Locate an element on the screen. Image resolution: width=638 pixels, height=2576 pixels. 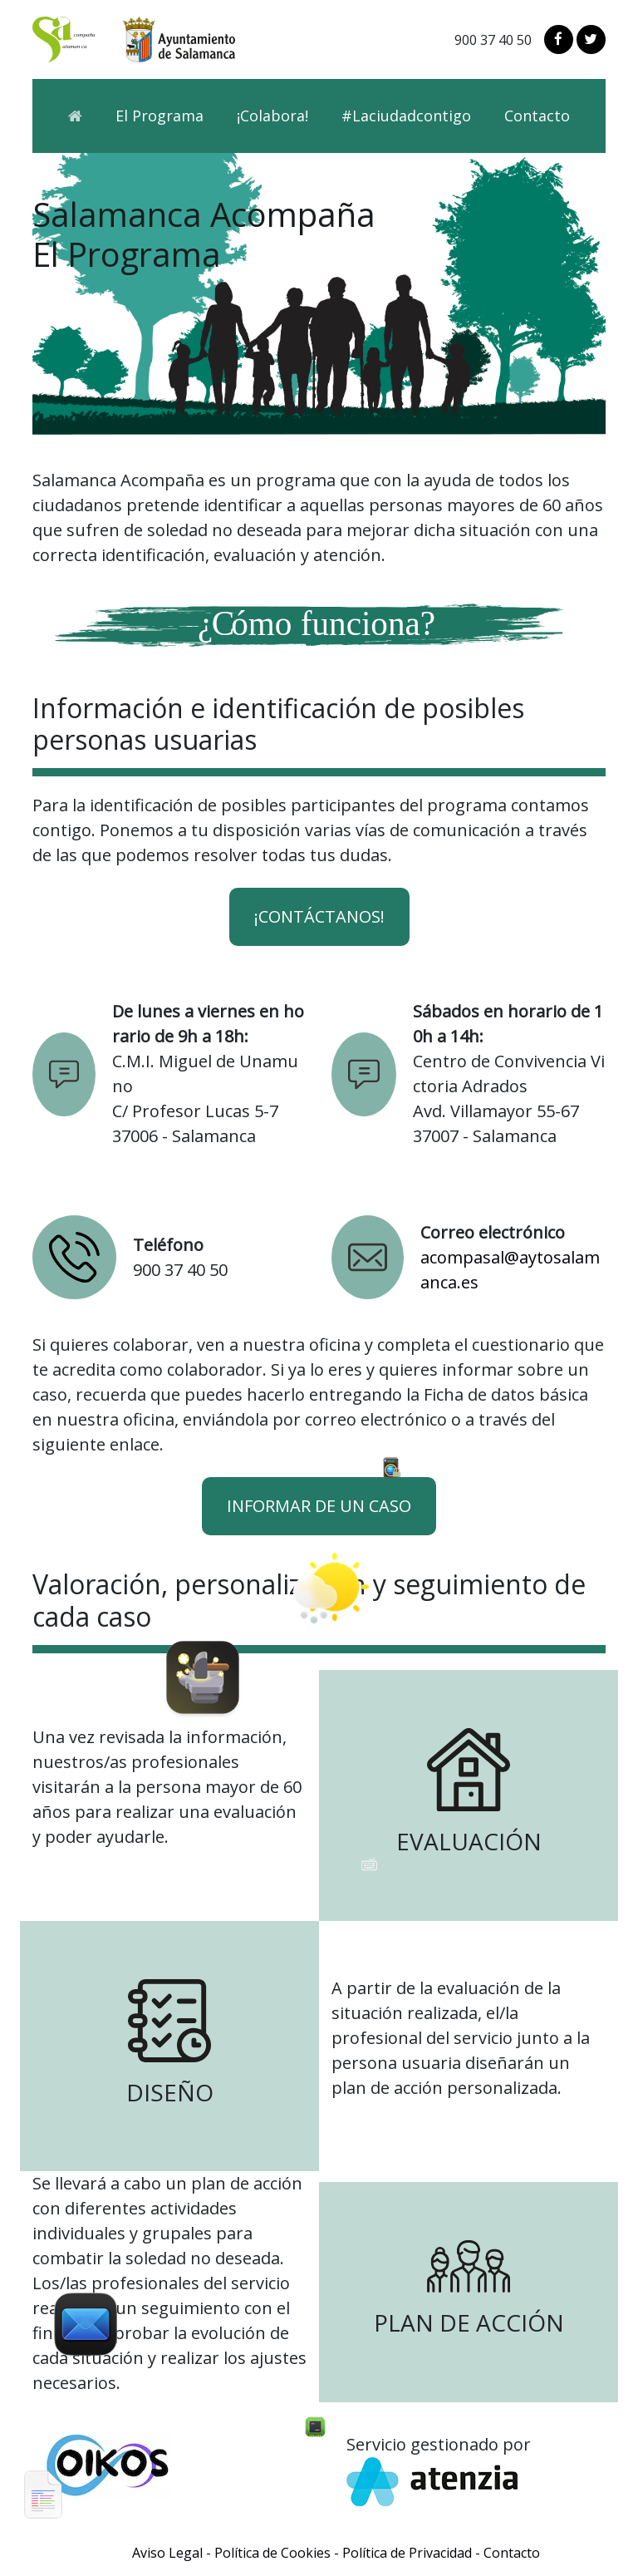
view system memory usage is located at coordinates (315, 2426).